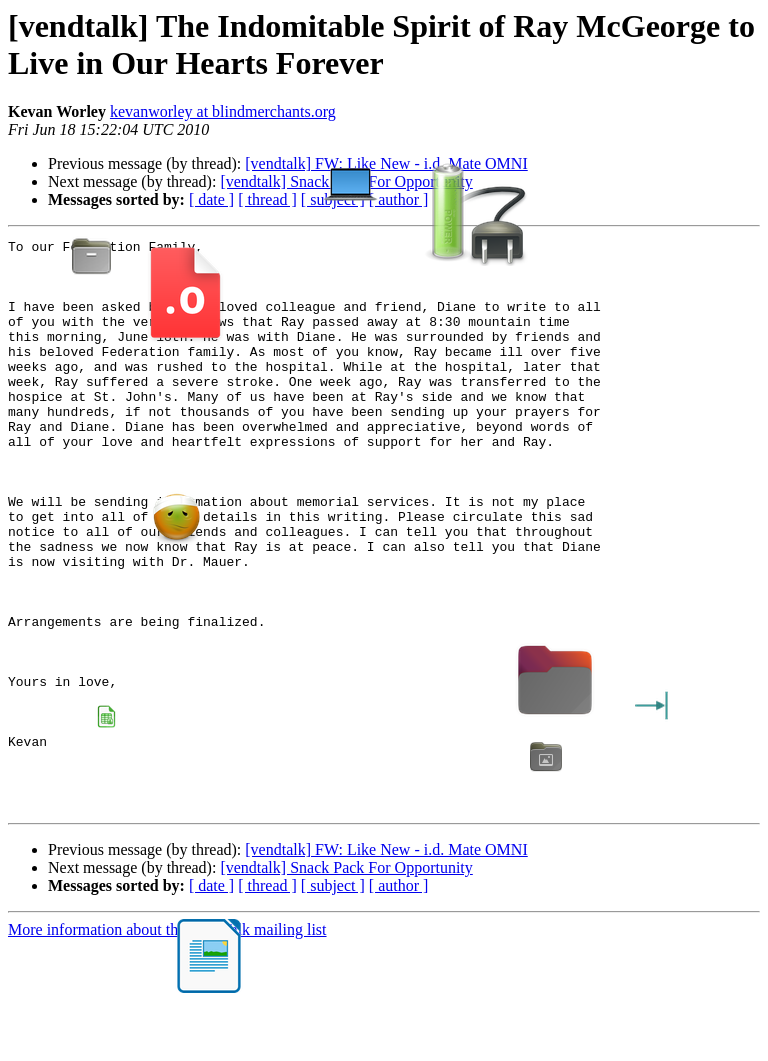 Image resolution: width=768 pixels, height=1061 pixels. I want to click on represents this macbook device in system settings, so click(350, 179).